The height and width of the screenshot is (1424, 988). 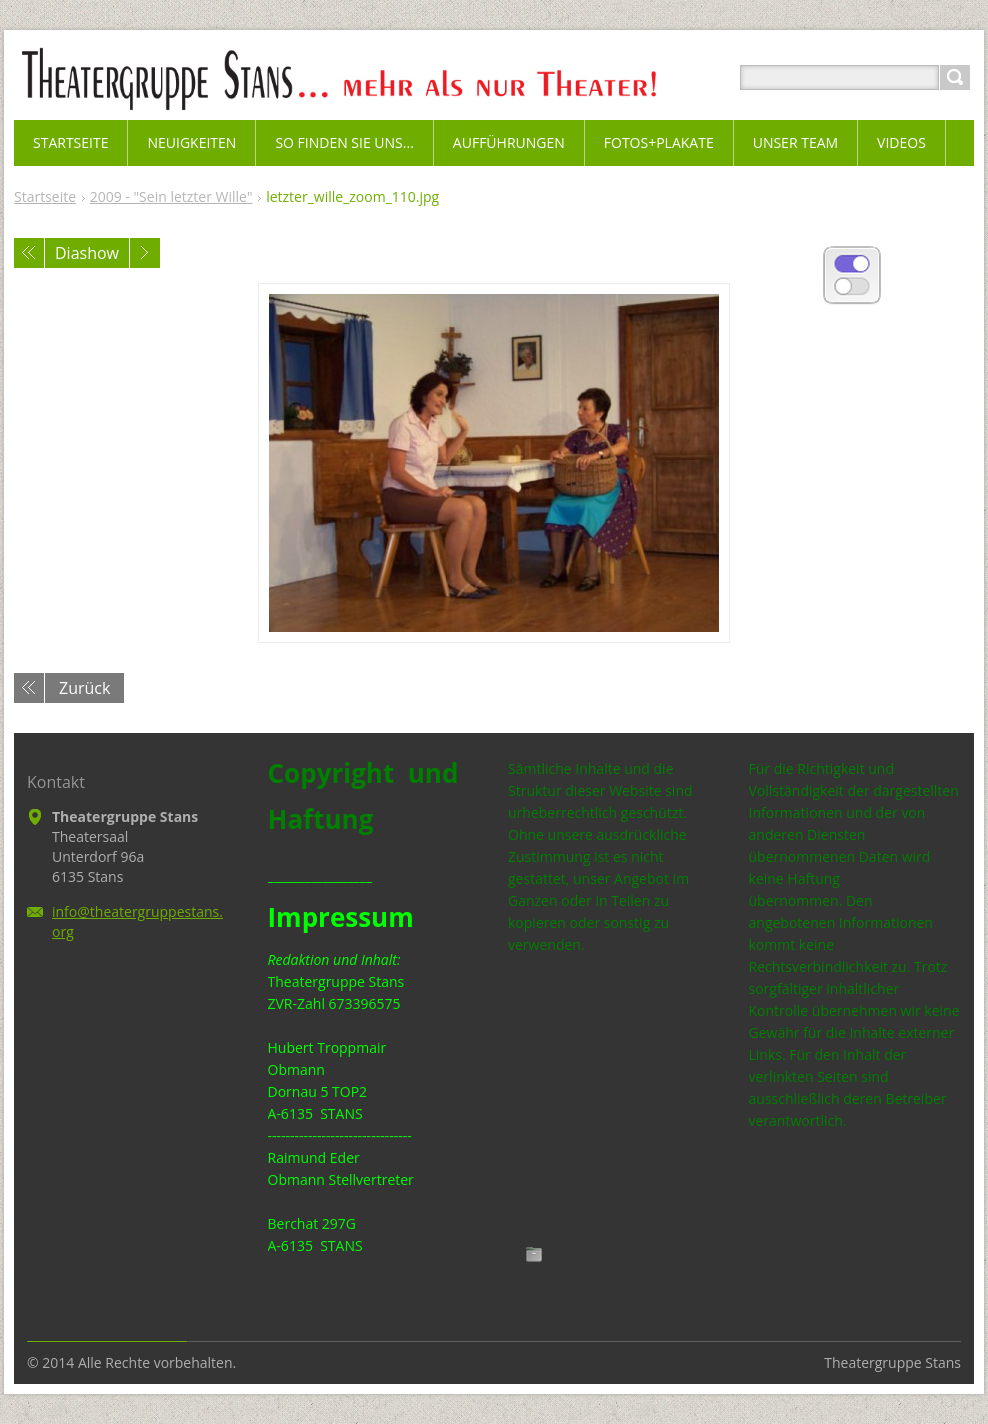 What do you see at coordinates (534, 1254) in the screenshot?
I see `open the file manager` at bounding box center [534, 1254].